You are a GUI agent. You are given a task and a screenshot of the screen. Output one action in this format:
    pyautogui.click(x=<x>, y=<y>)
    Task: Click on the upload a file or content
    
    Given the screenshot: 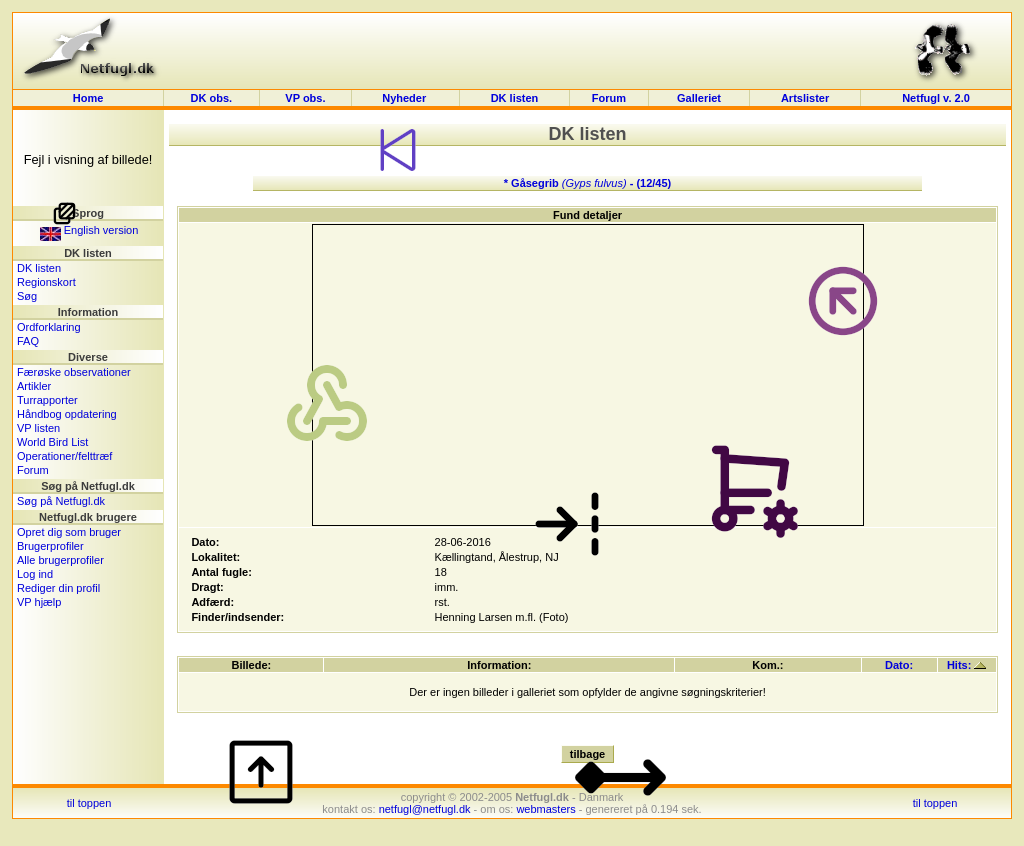 What is the action you would take?
    pyautogui.click(x=261, y=772)
    